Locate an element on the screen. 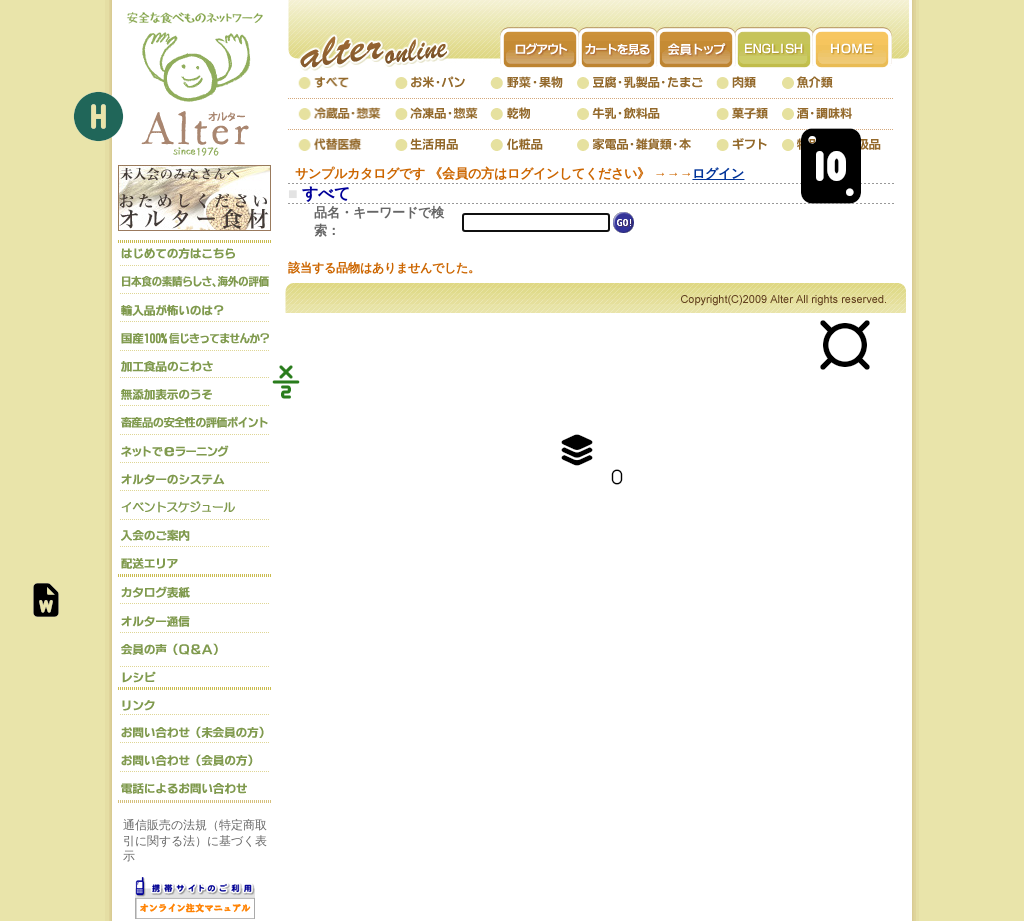  open a Microsoft Word document is located at coordinates (46, 600).